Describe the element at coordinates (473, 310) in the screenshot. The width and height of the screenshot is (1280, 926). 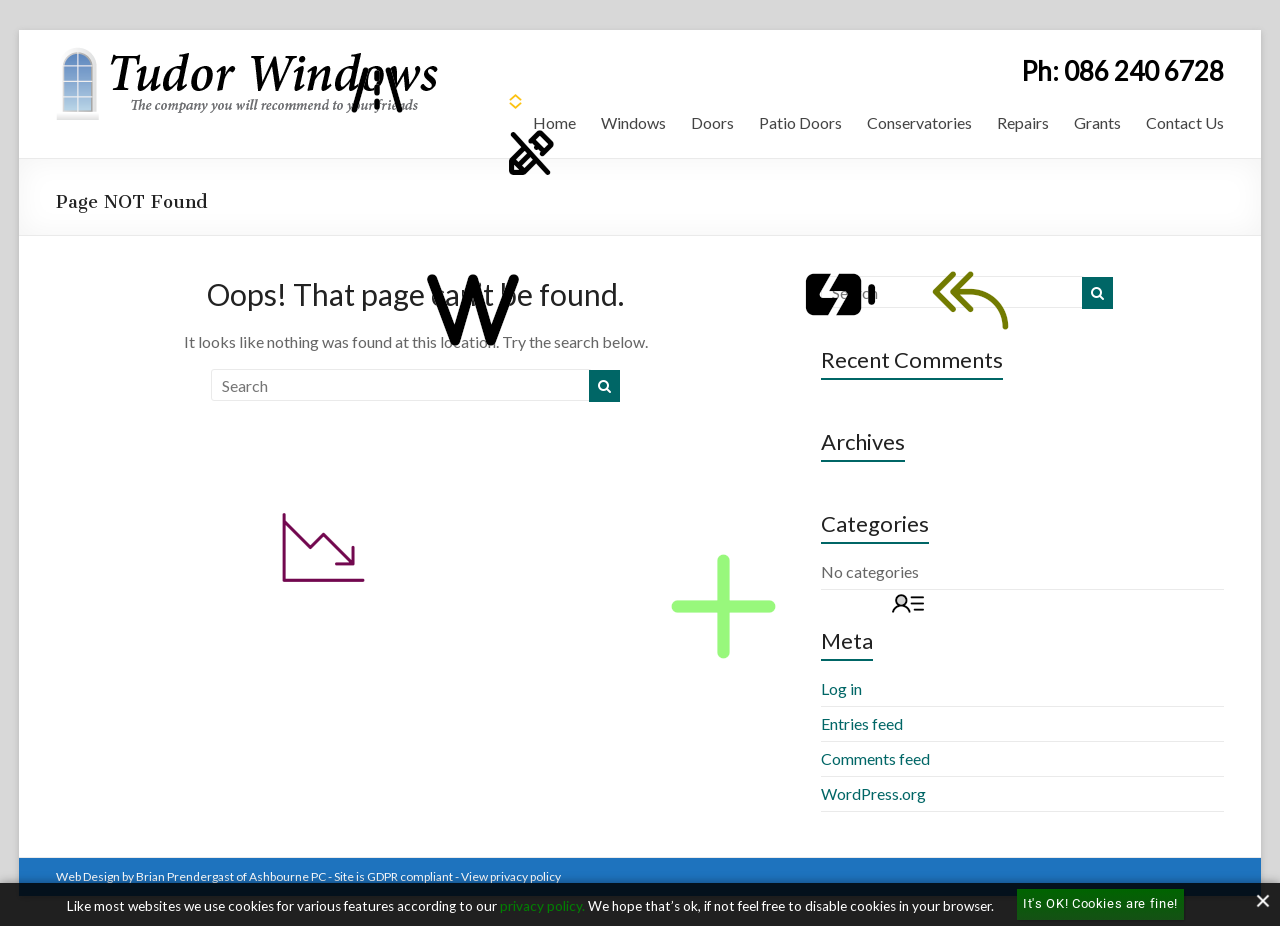
I see `represents the letter "w" in text or keyboard input` at that location.